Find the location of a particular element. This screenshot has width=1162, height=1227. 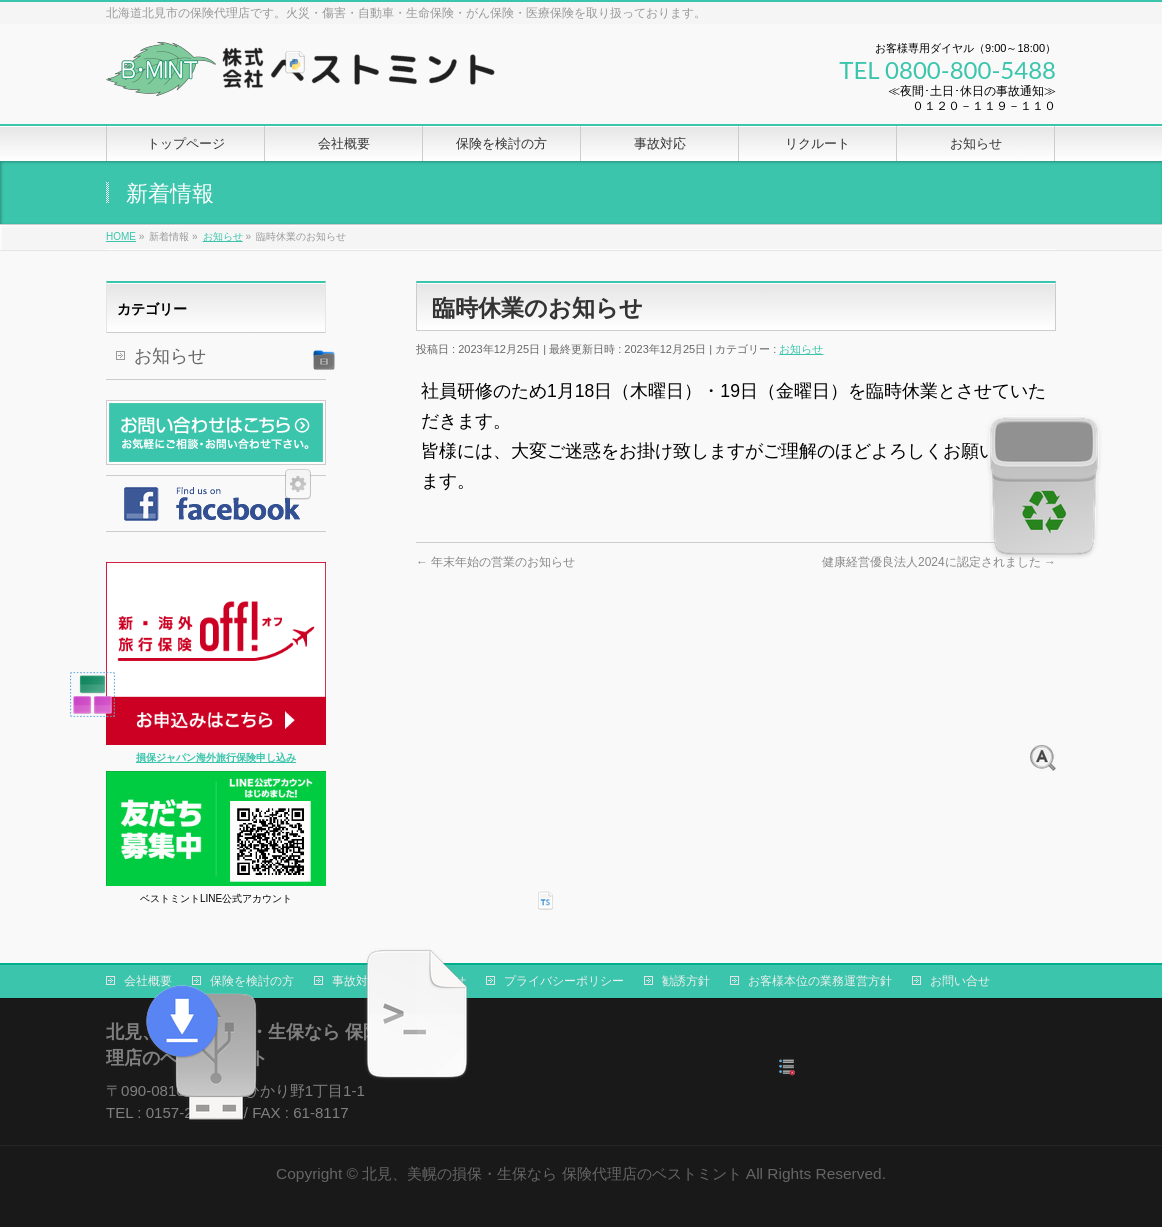

open your videos folder is located at coordinates (324, 360).